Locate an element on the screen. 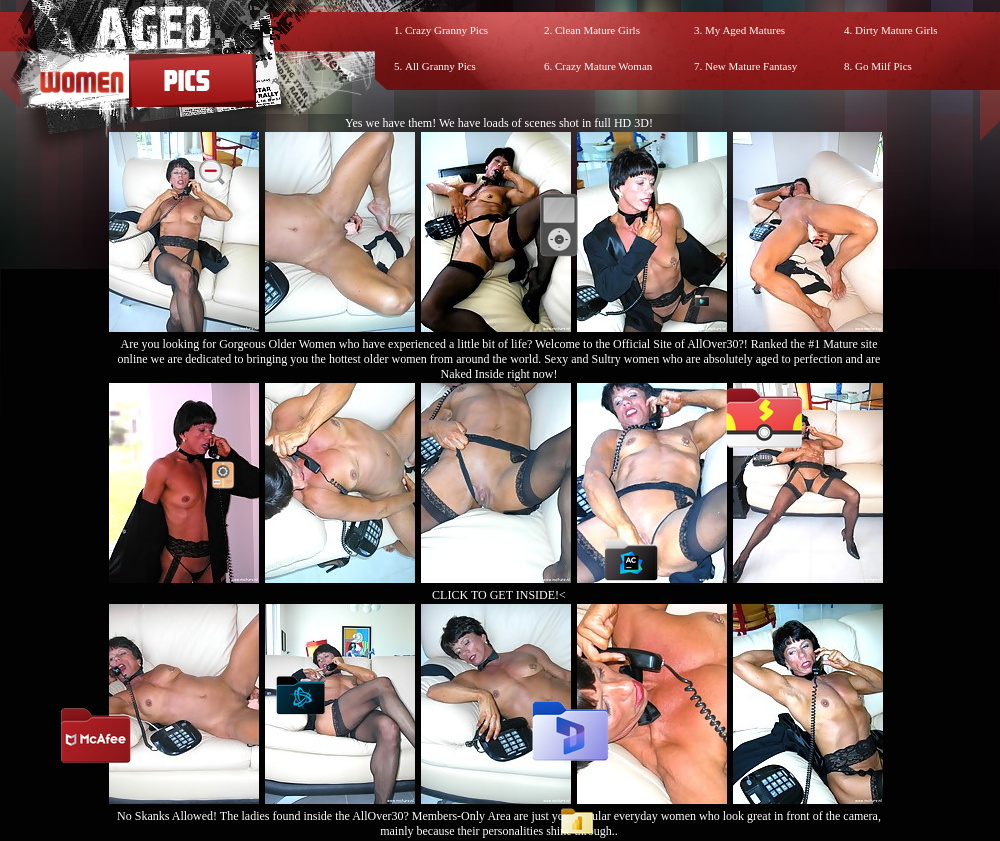  open your Battle.net games folder is located at coordinates (300, 696).